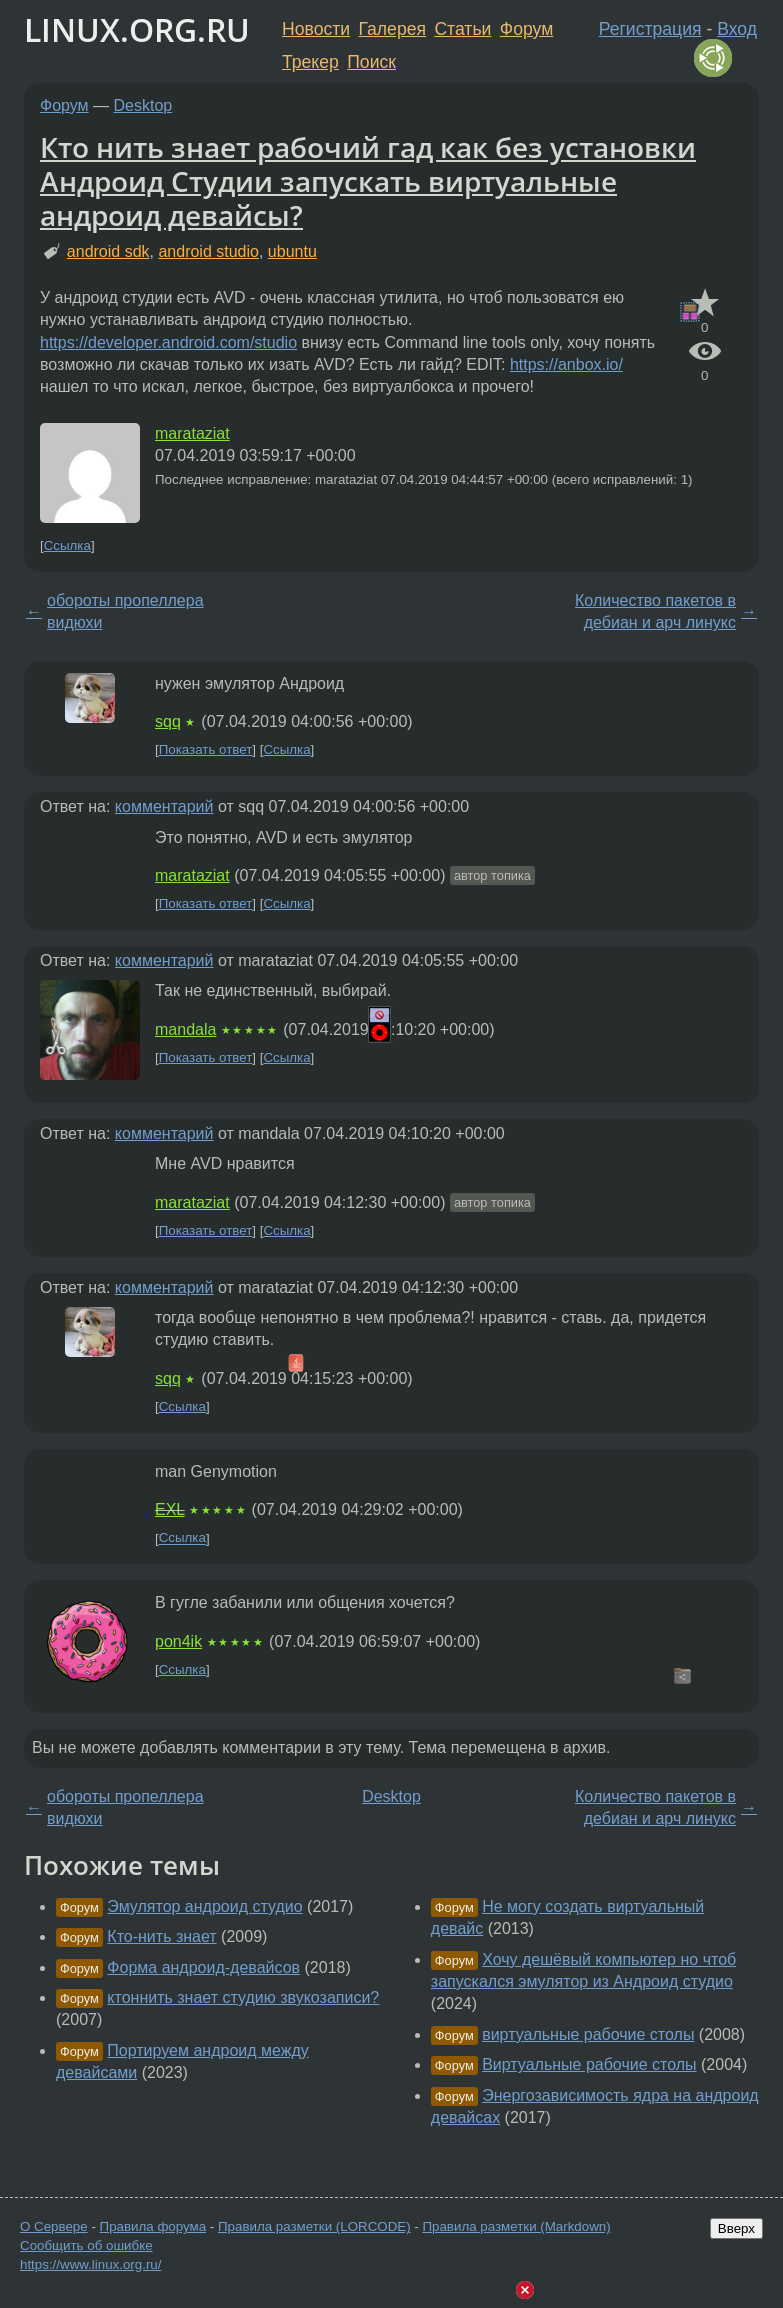 This screenshot has height=2308, width=783. I want to click on open your public shared folder, so click(682, 1675).